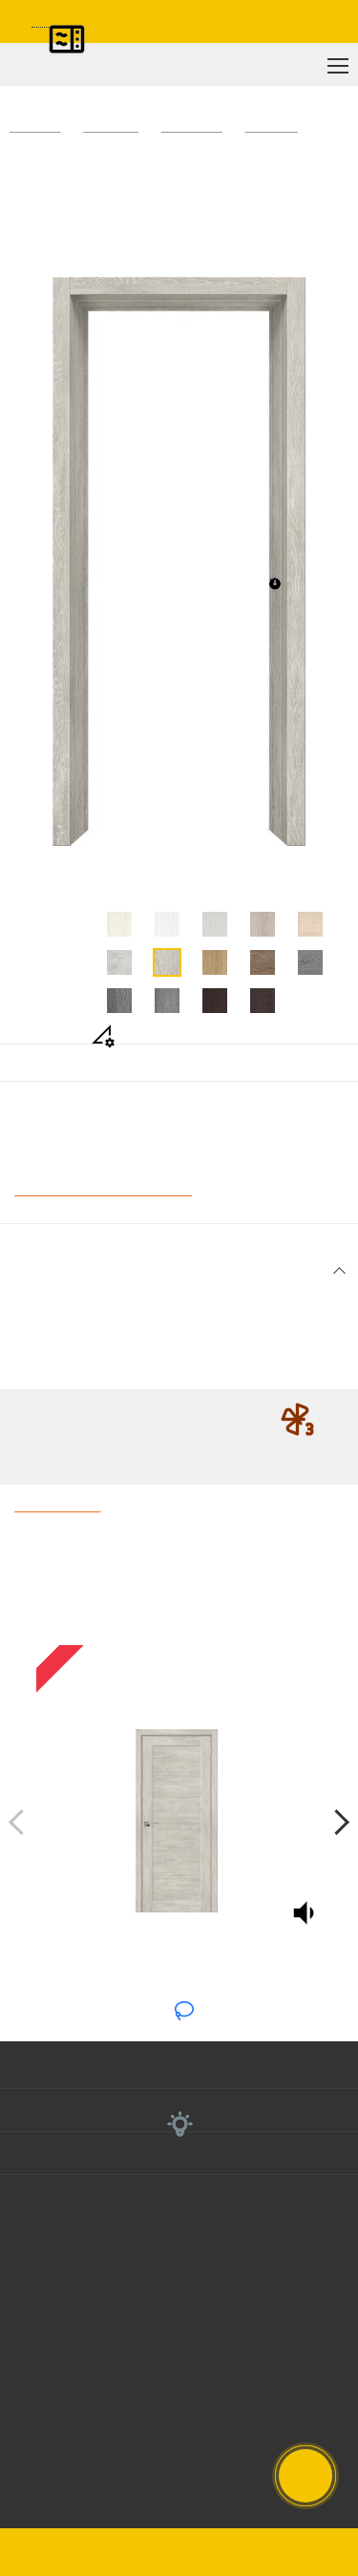 The width and height of the screenshot is (358, 2576). I want to click on start or stop a timer, so click(275, 583).